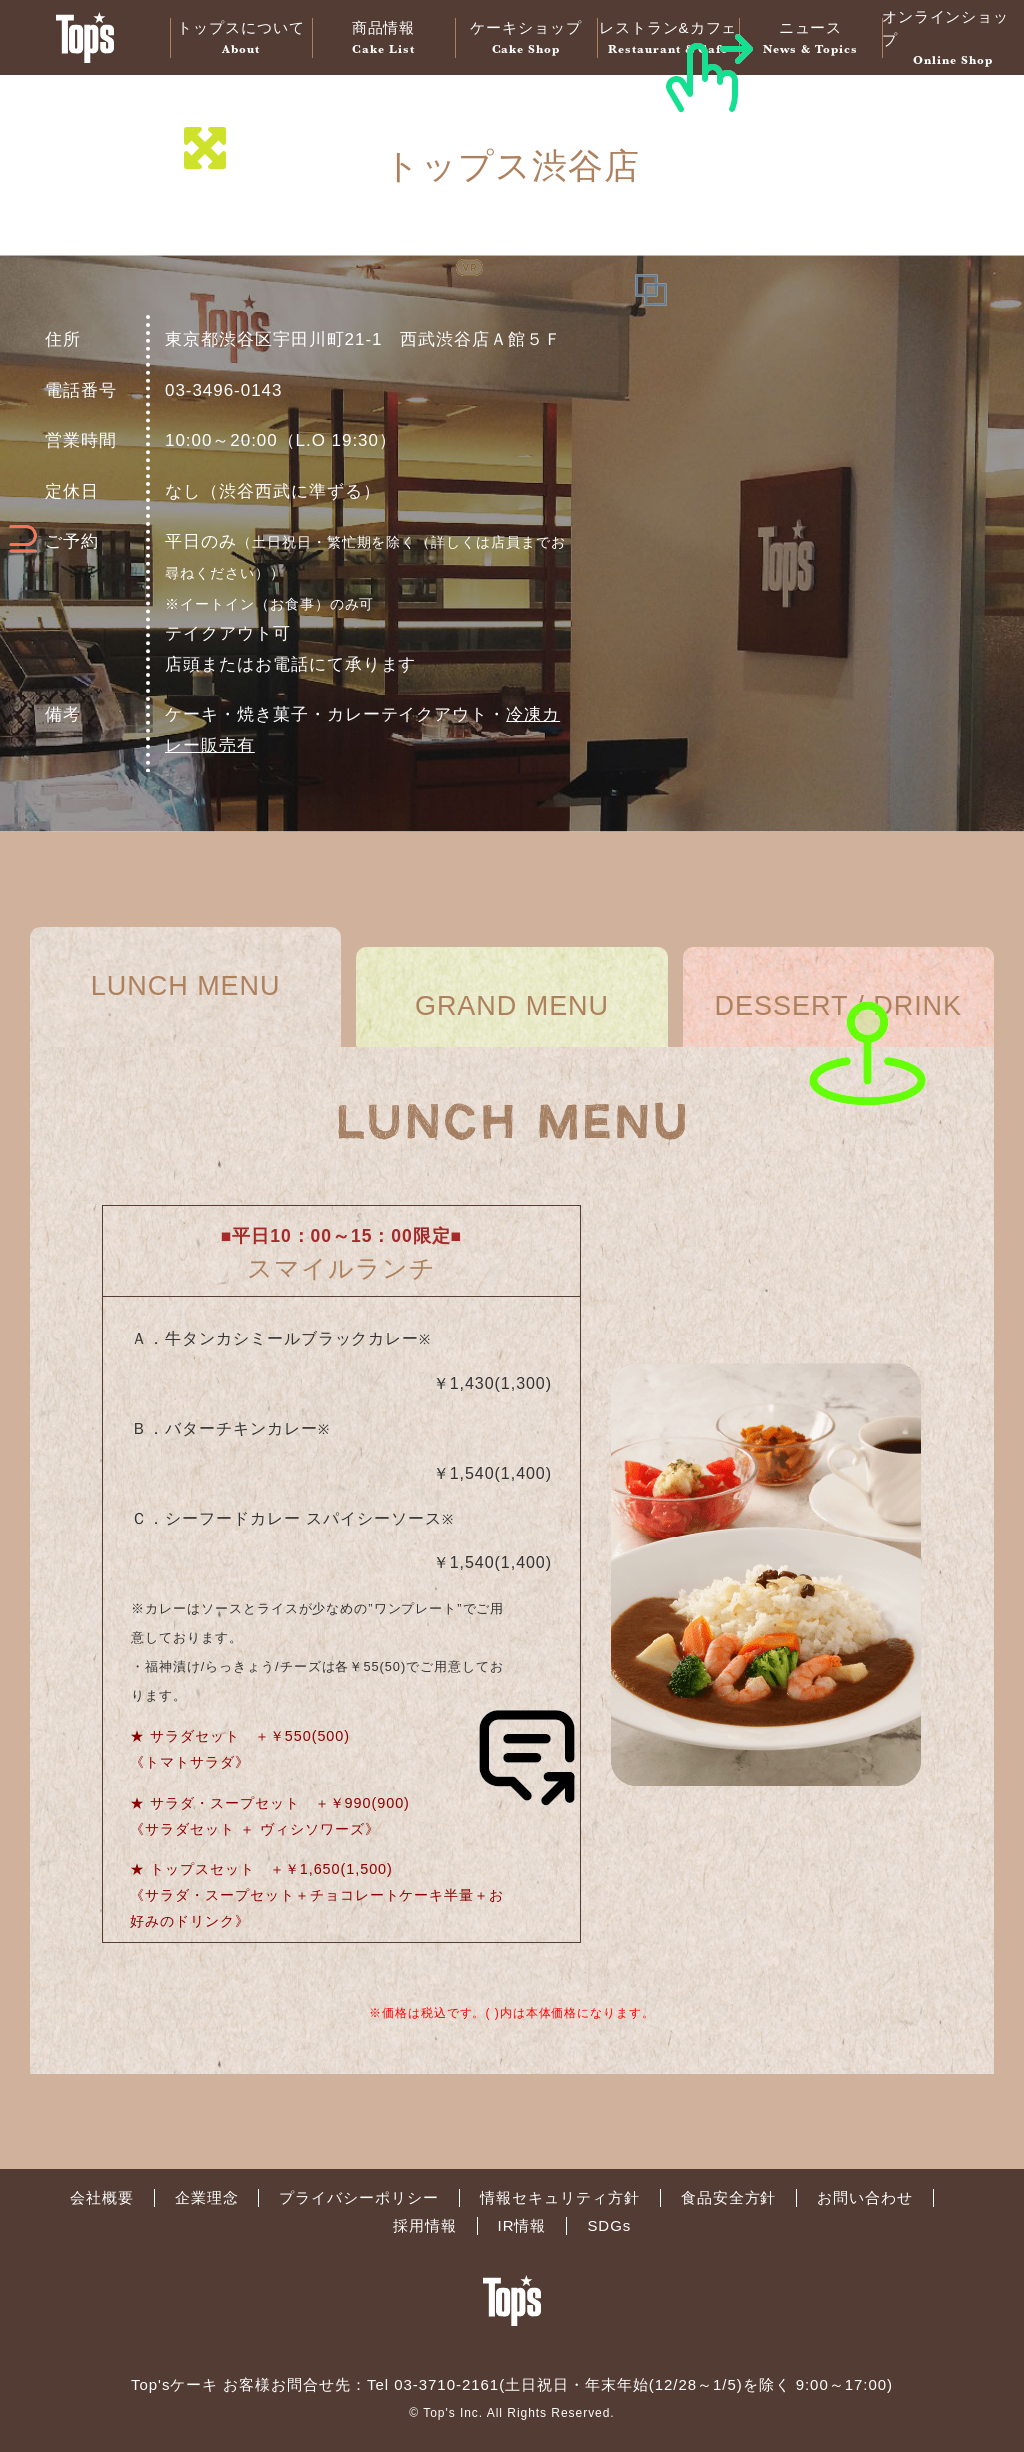 The height and width of the screenshot is (2452, 1024). What do you see at coordinates (22, 539) in the screenshot?
I see `indicates a superset relationship in mathematical notation` at bounding box center [22, 539].